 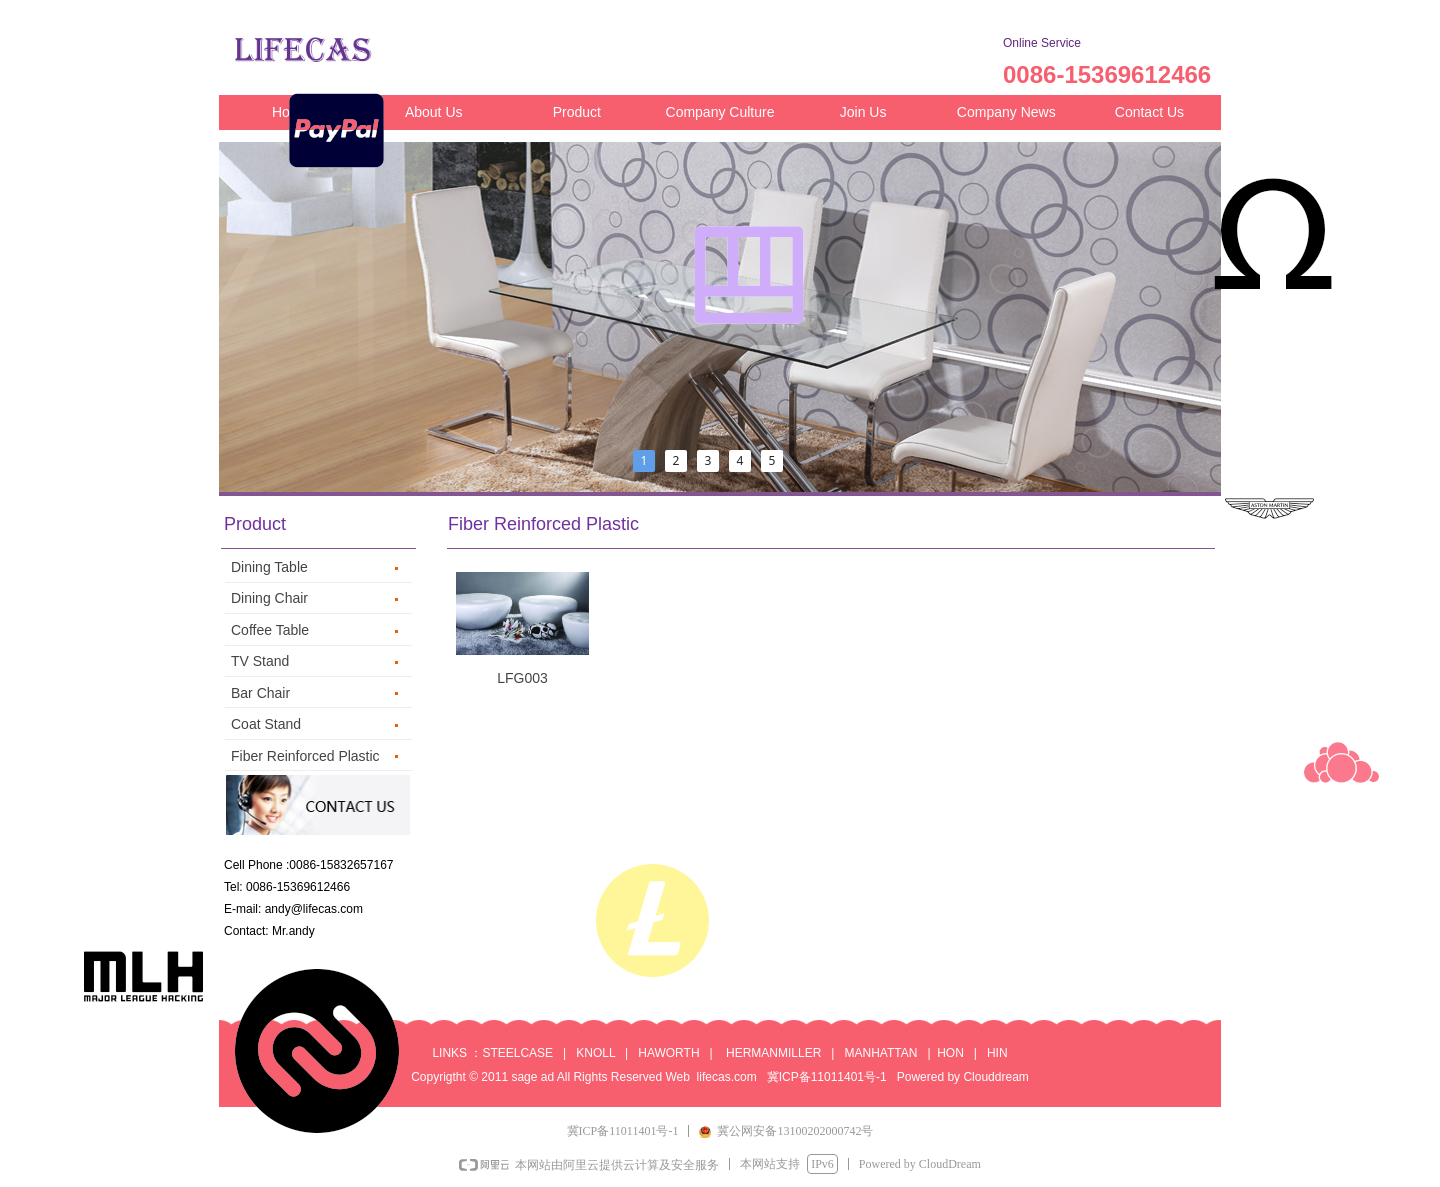 I want to click on insert omega symbol in text editor, so click(x=1273, y=237).